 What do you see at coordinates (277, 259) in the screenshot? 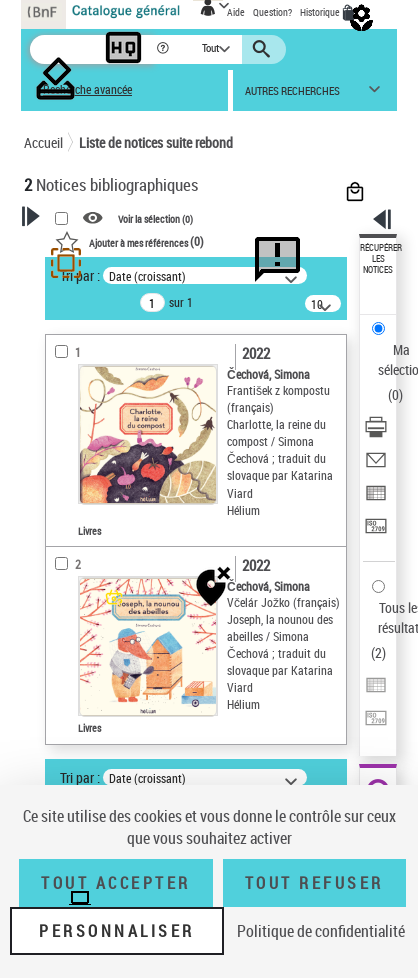
I see `view important announcements or alerts` at bounding box center [277, 259].